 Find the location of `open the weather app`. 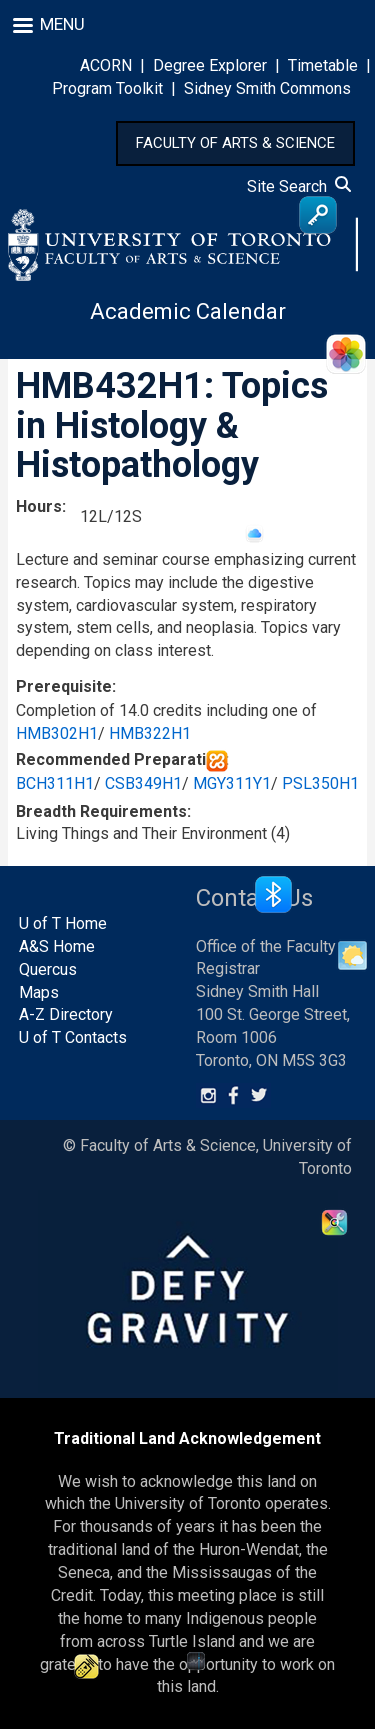

open the weather app is located at coordinates (352, 955).